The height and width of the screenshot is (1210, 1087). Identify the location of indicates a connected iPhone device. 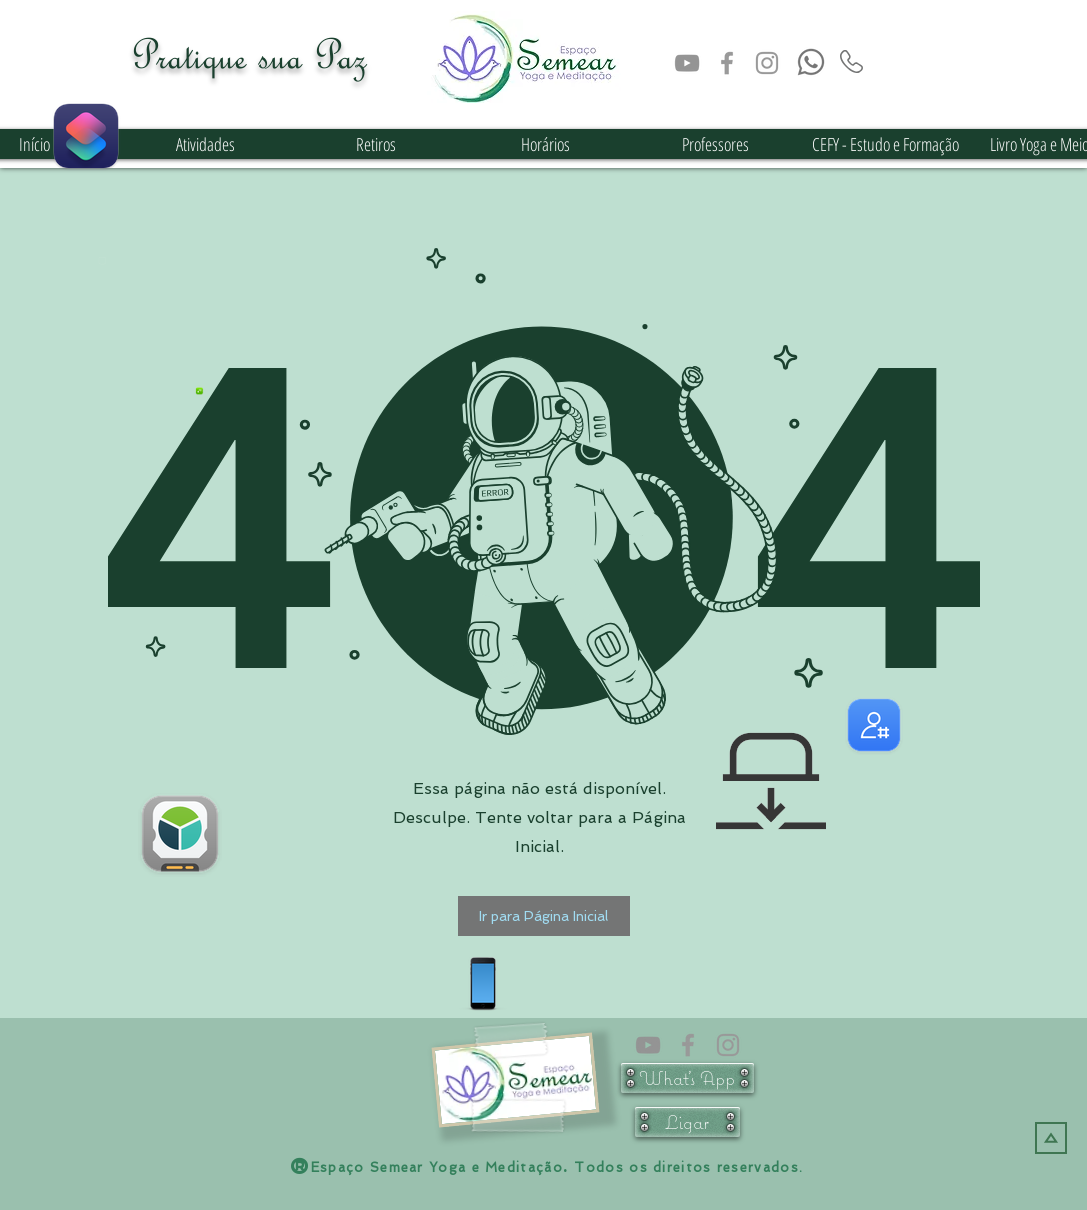
(483, 984).